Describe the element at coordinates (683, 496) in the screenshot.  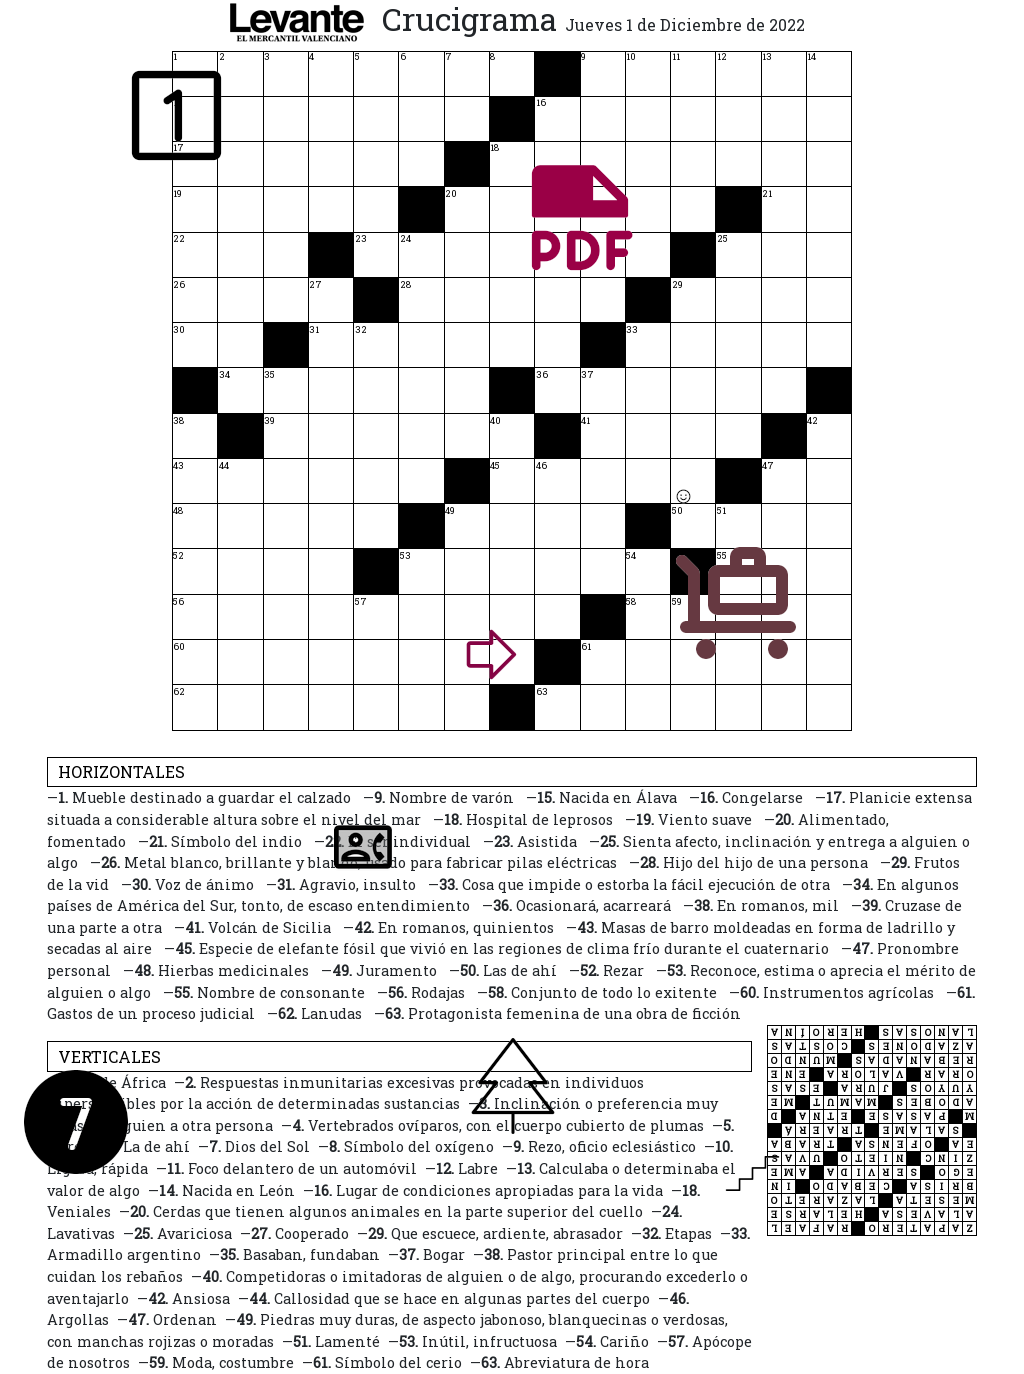
I see `add an emoji or reaction` at that location.